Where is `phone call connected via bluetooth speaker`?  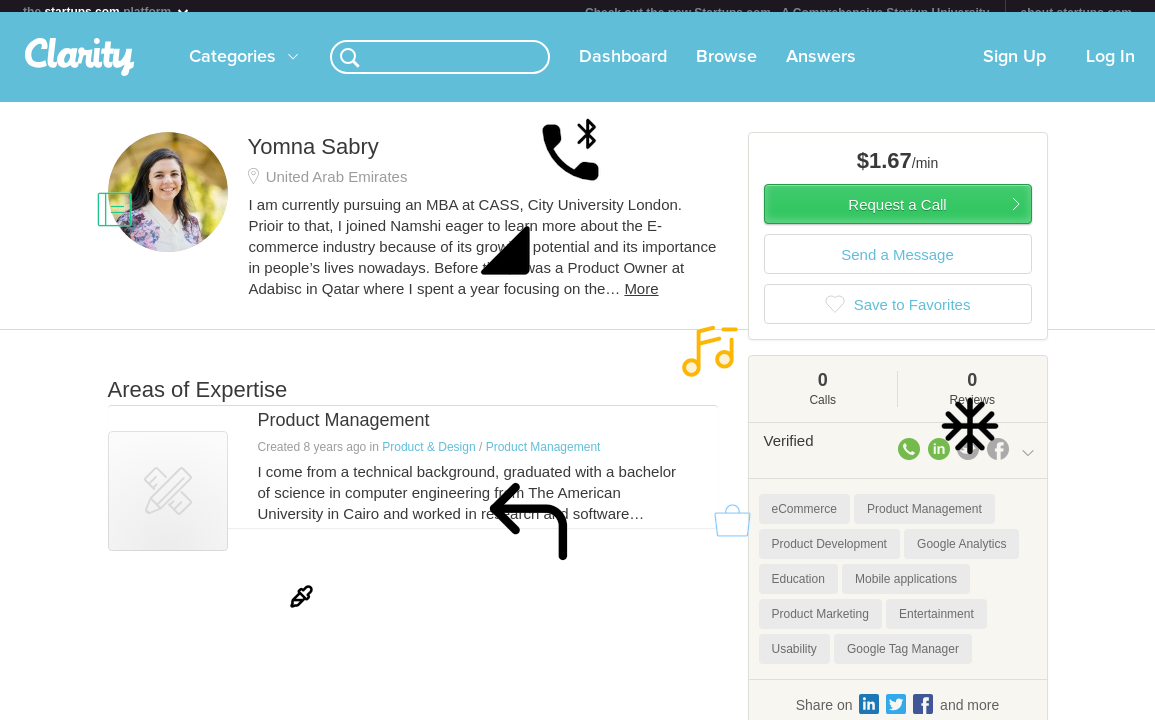 phone call connected via bluetooth speaker is located at coordinates (570, 152).